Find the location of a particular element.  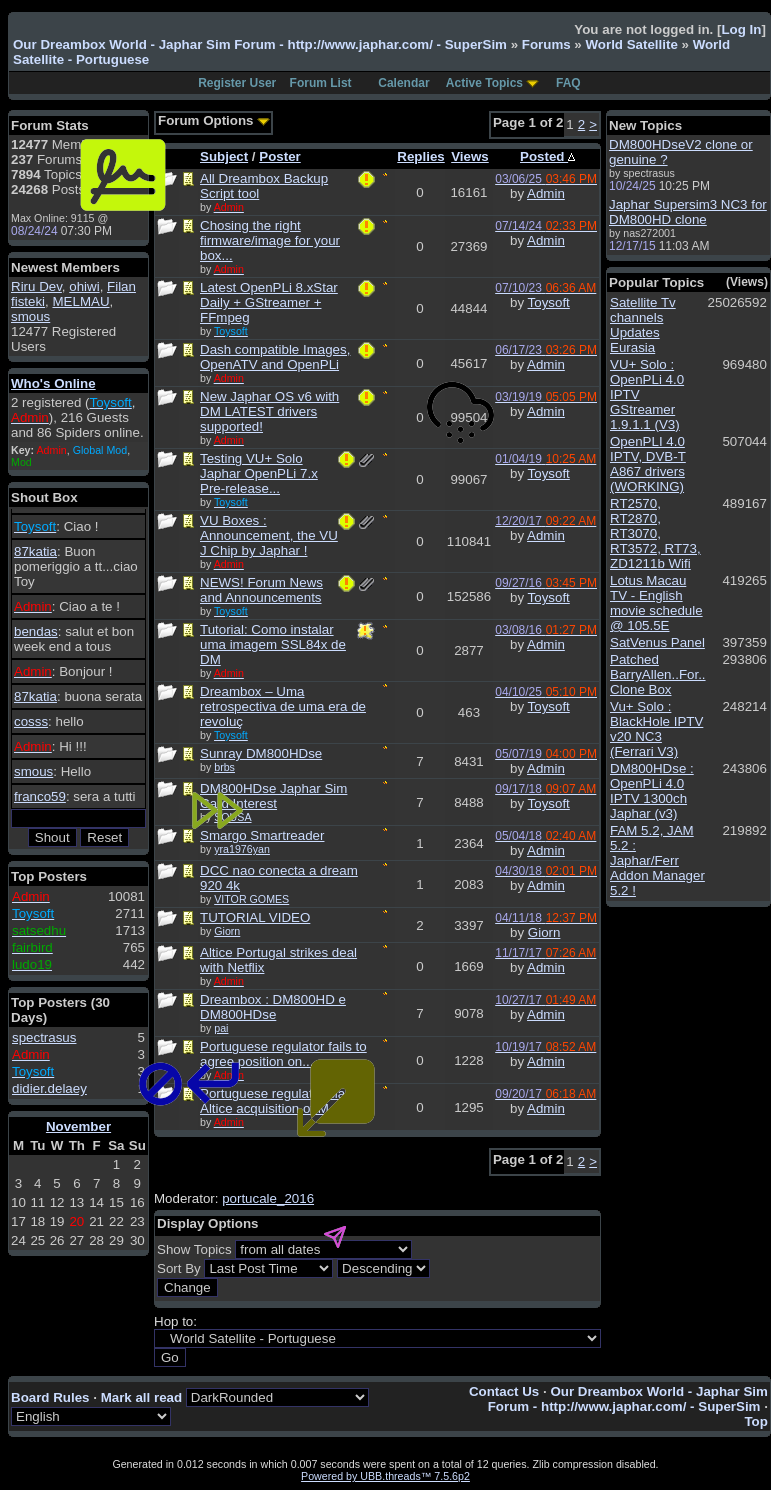

send a message is located at coordinates (335, 1237).